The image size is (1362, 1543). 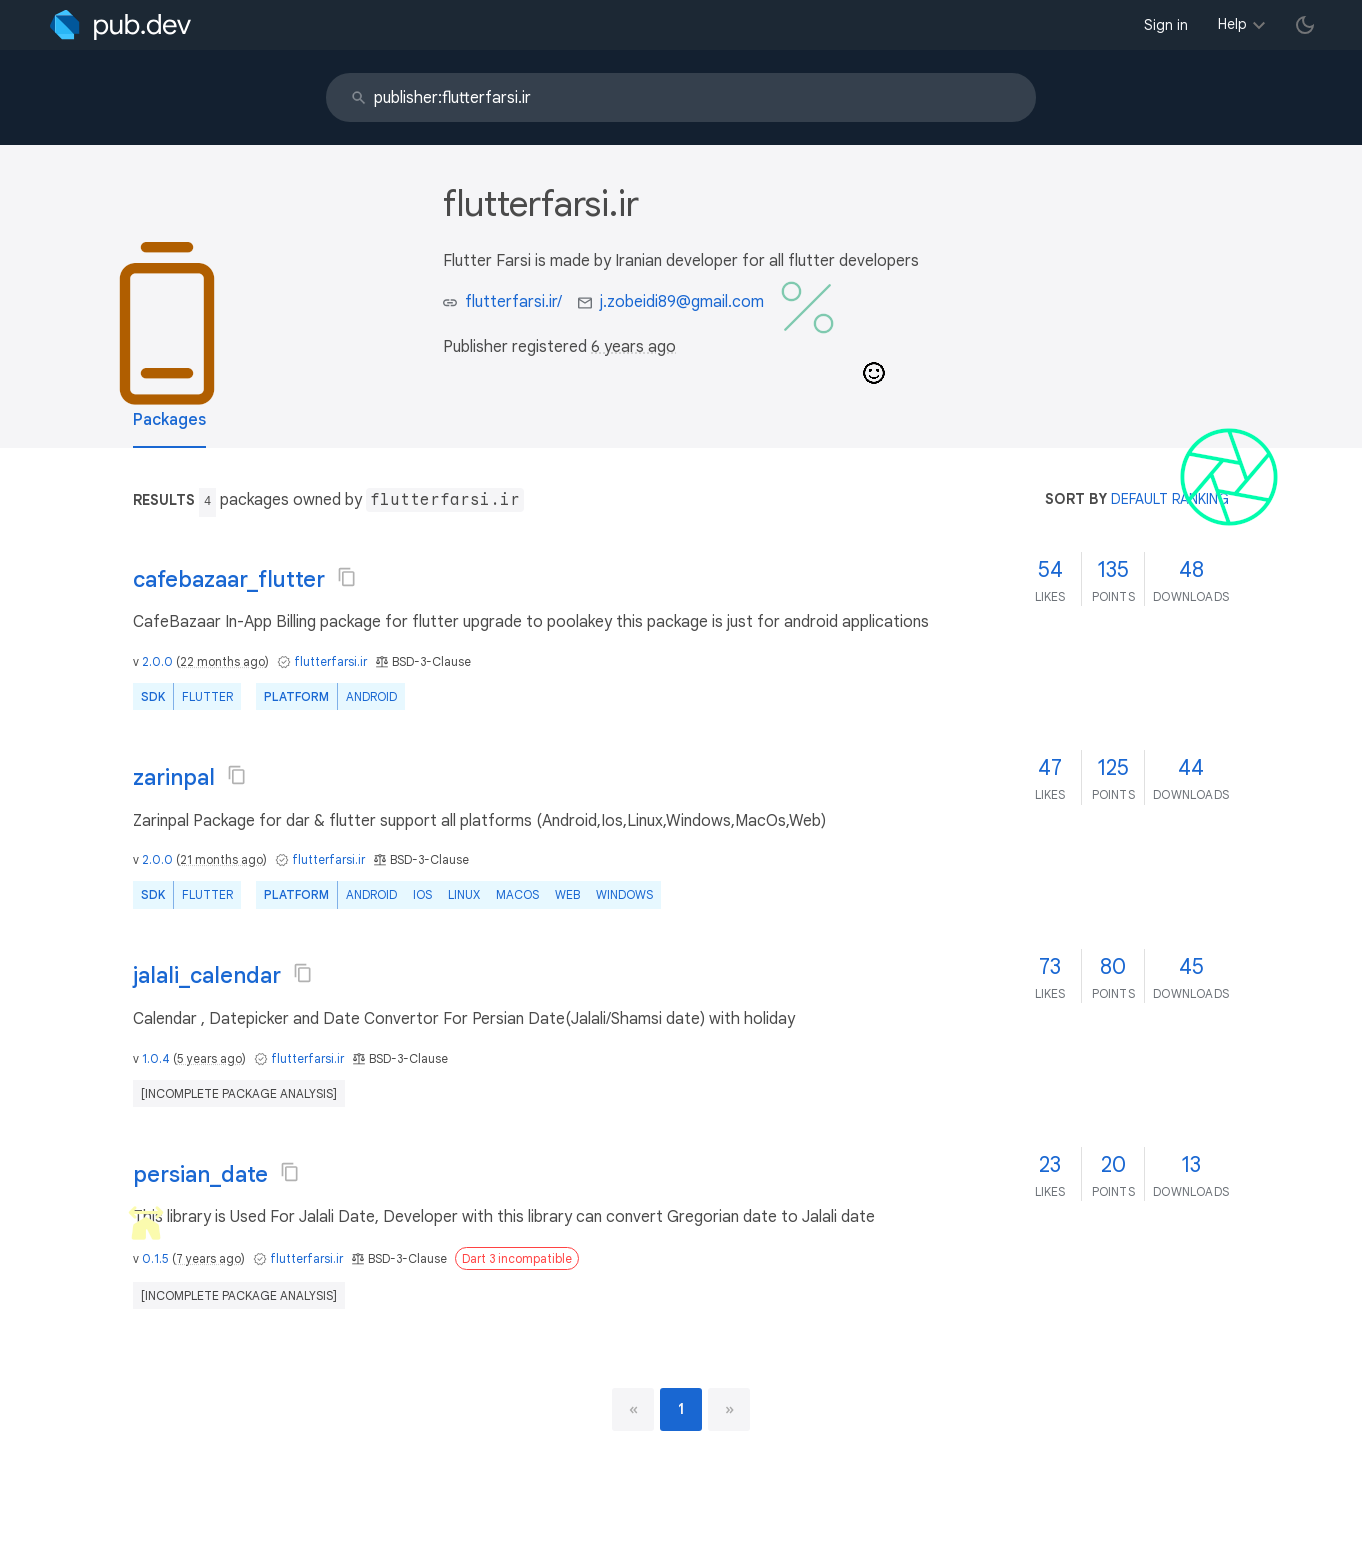 I want to click on adjust tent or campsite width, so click(x=146, y=1223).